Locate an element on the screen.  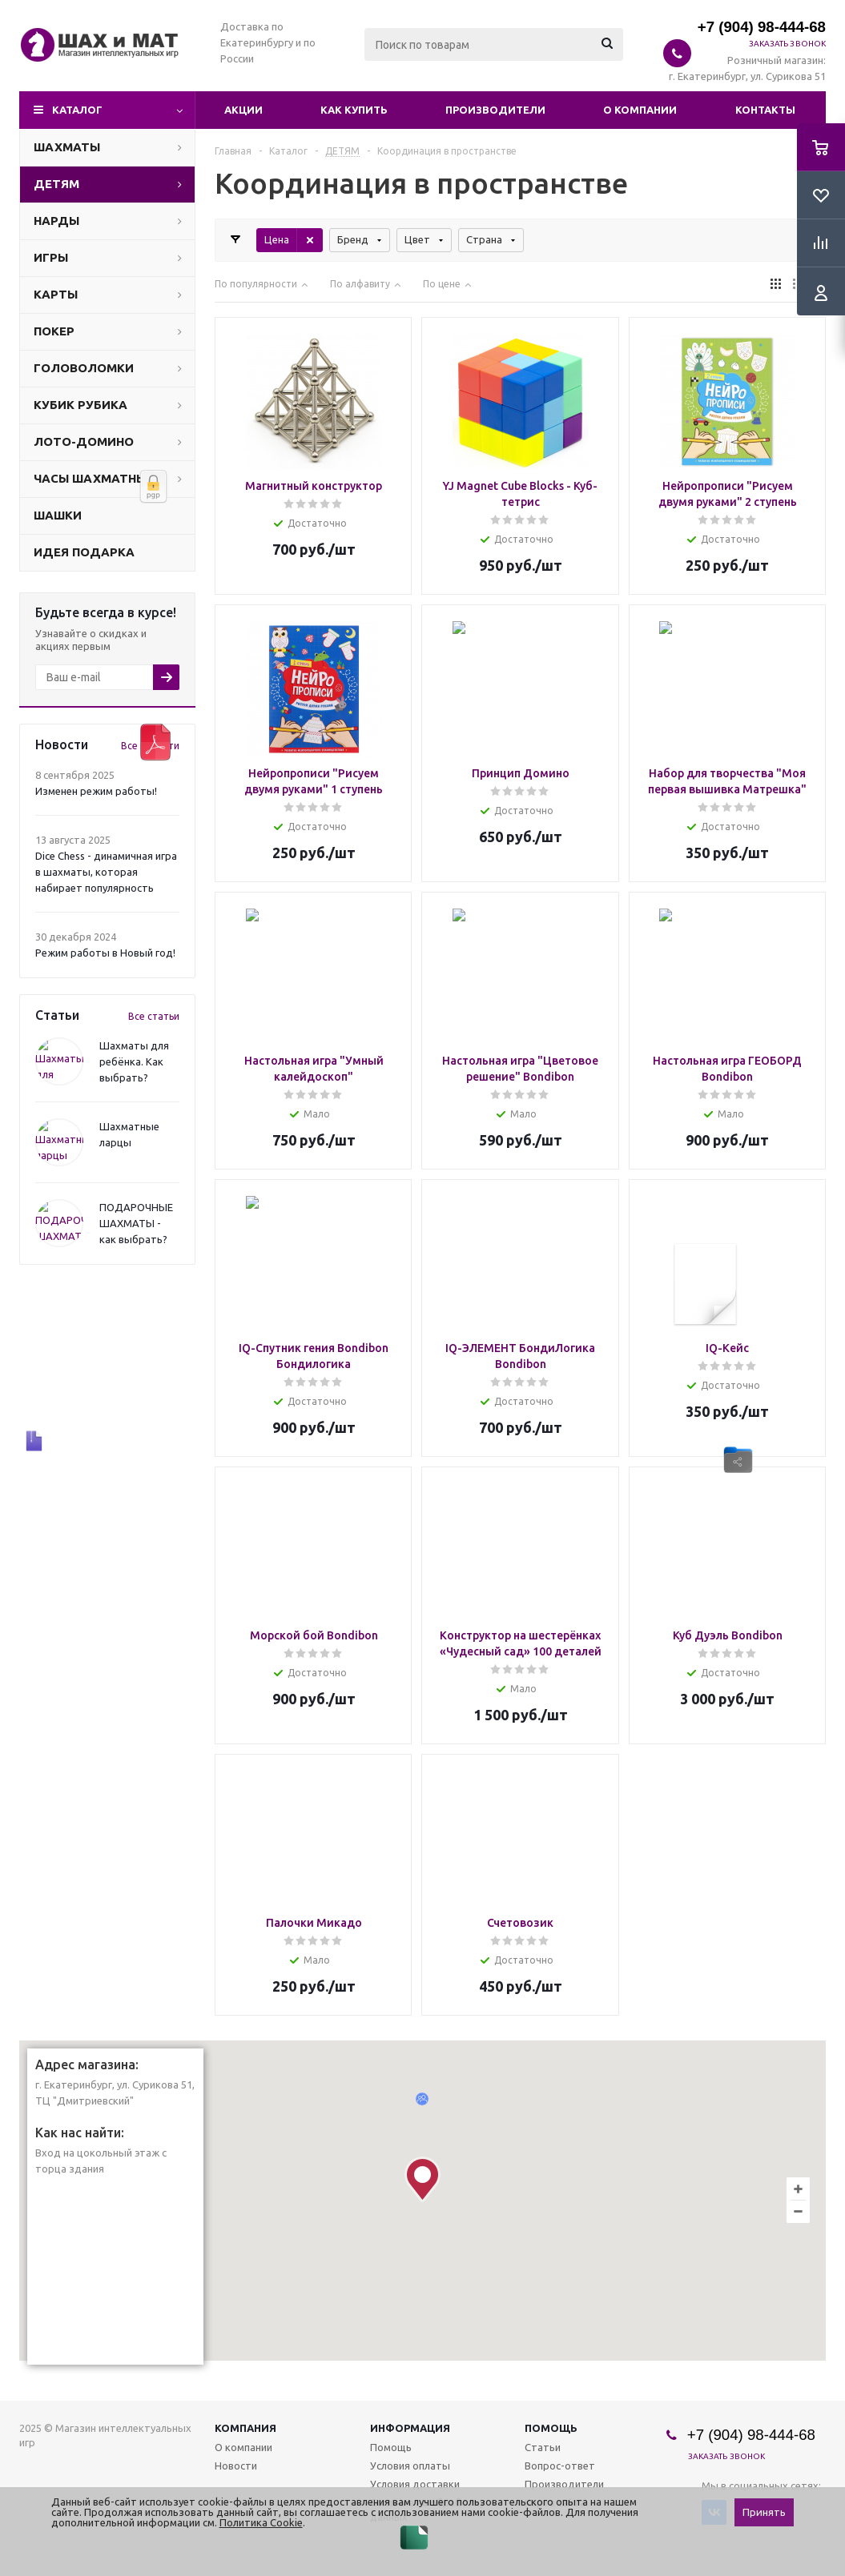
change desktop wallpaper settings is located at coordinates (414, 2537).